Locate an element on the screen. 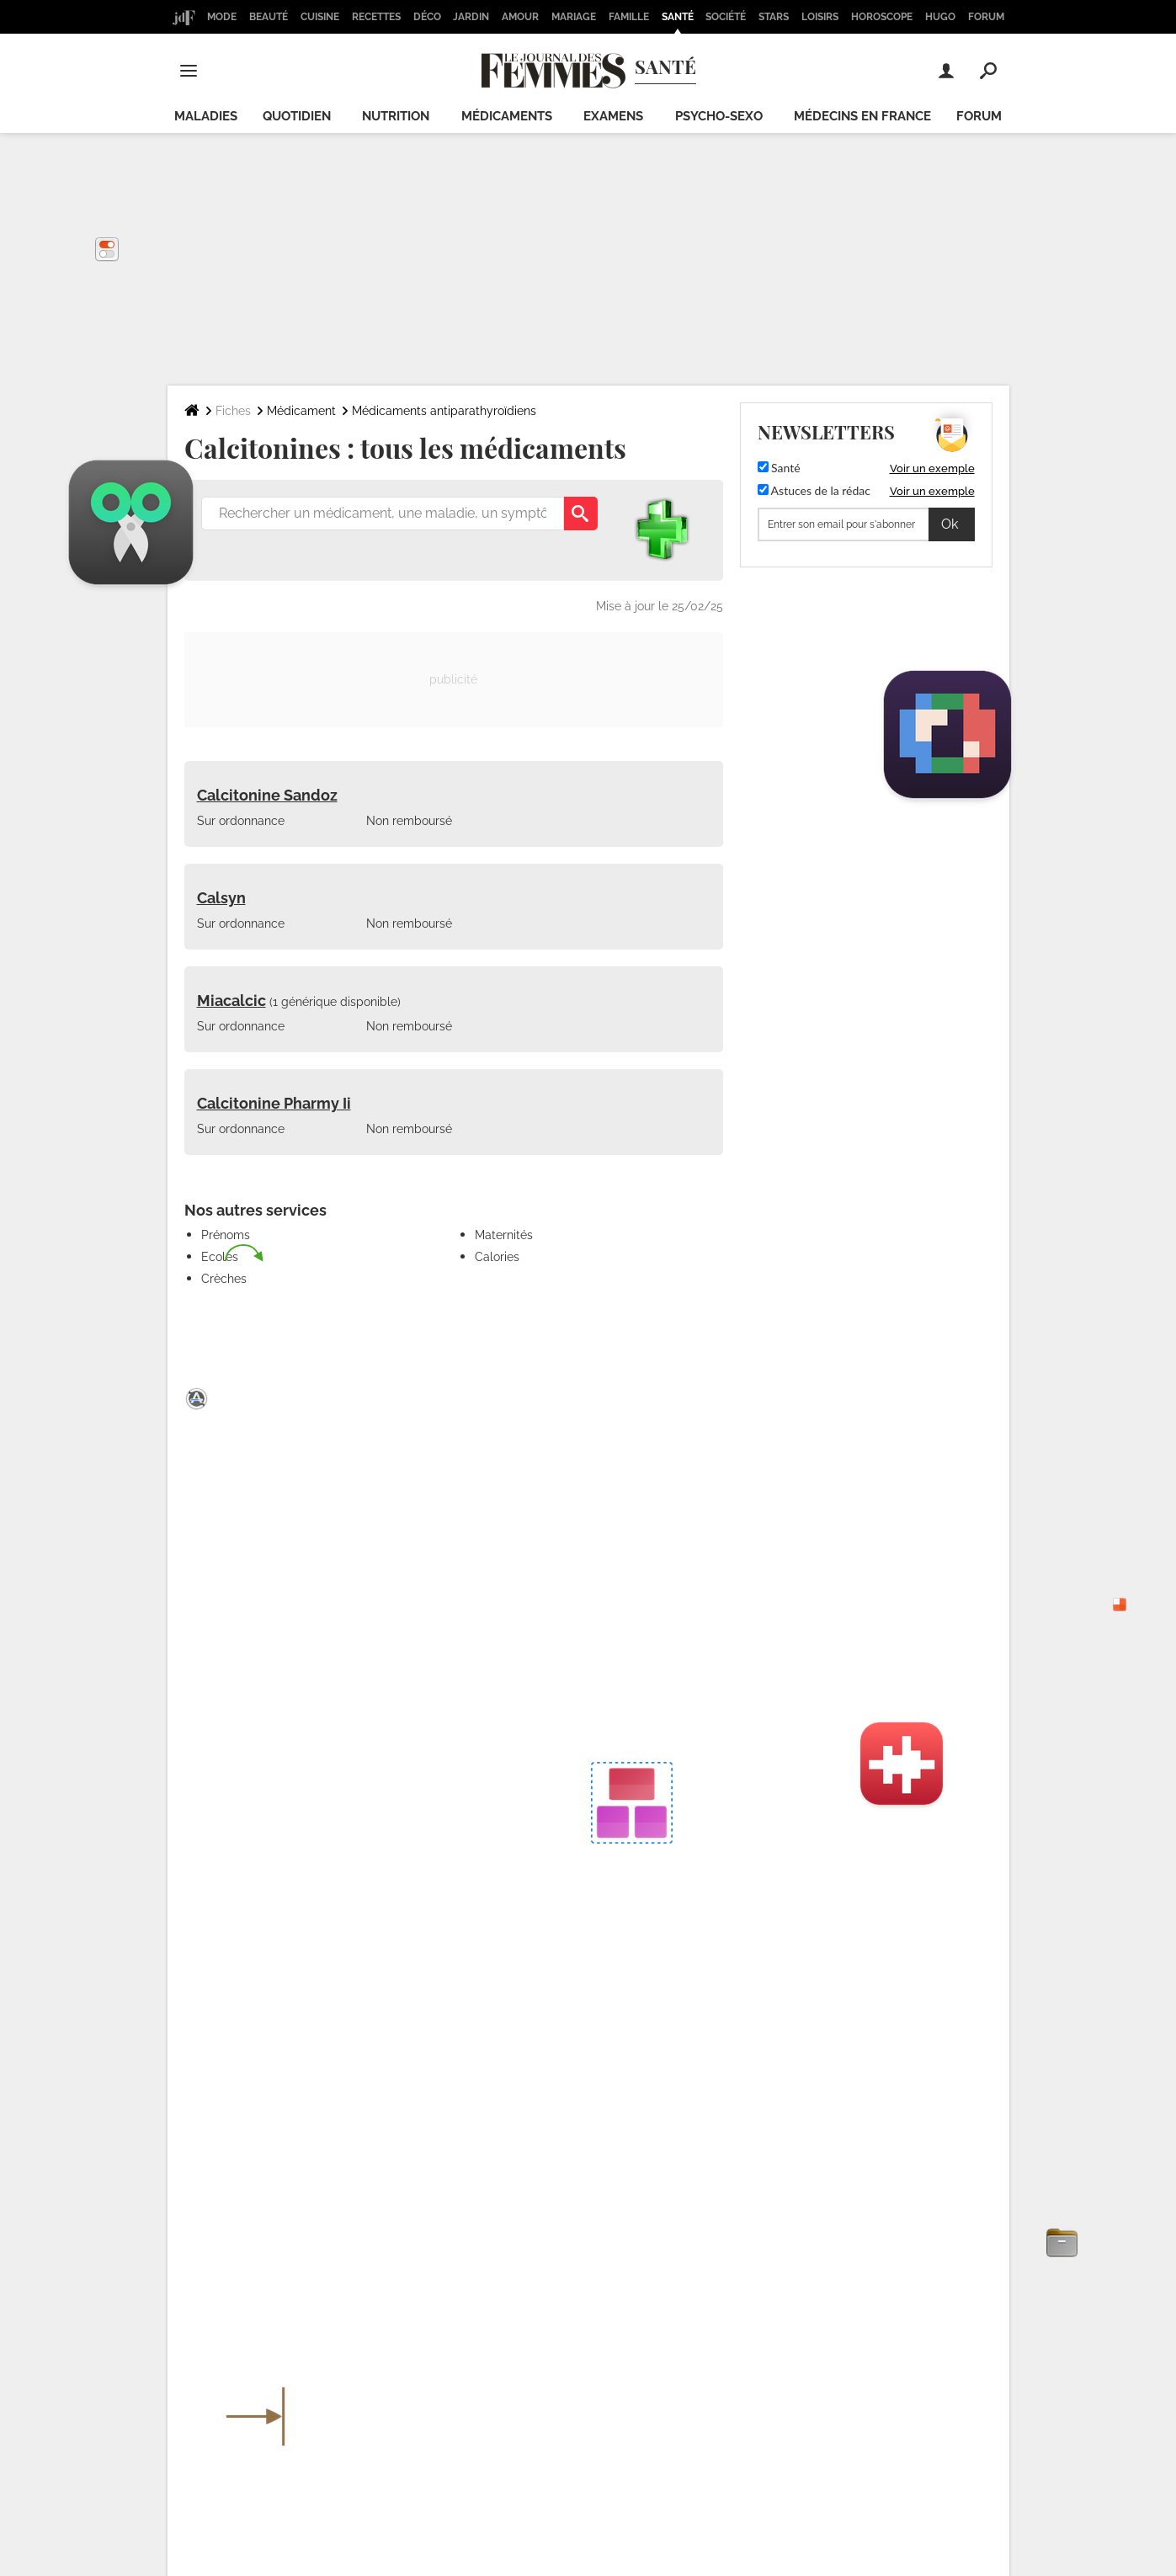  open system settings or preferences is located at coordinates (107, 249).